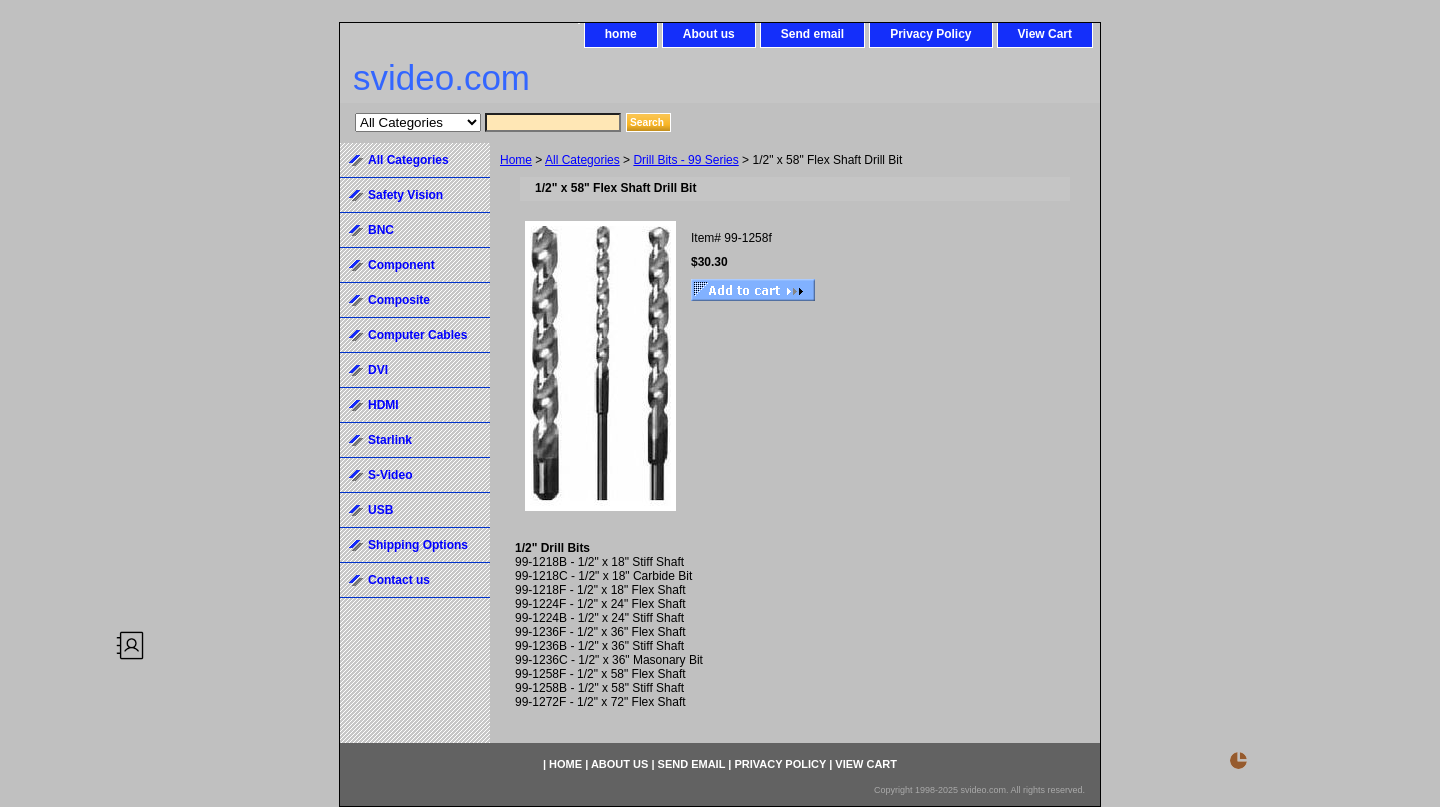 This screenshot has width=1440, height=807. I want to click on view data breakdown or statistics, so click(1238, 760).